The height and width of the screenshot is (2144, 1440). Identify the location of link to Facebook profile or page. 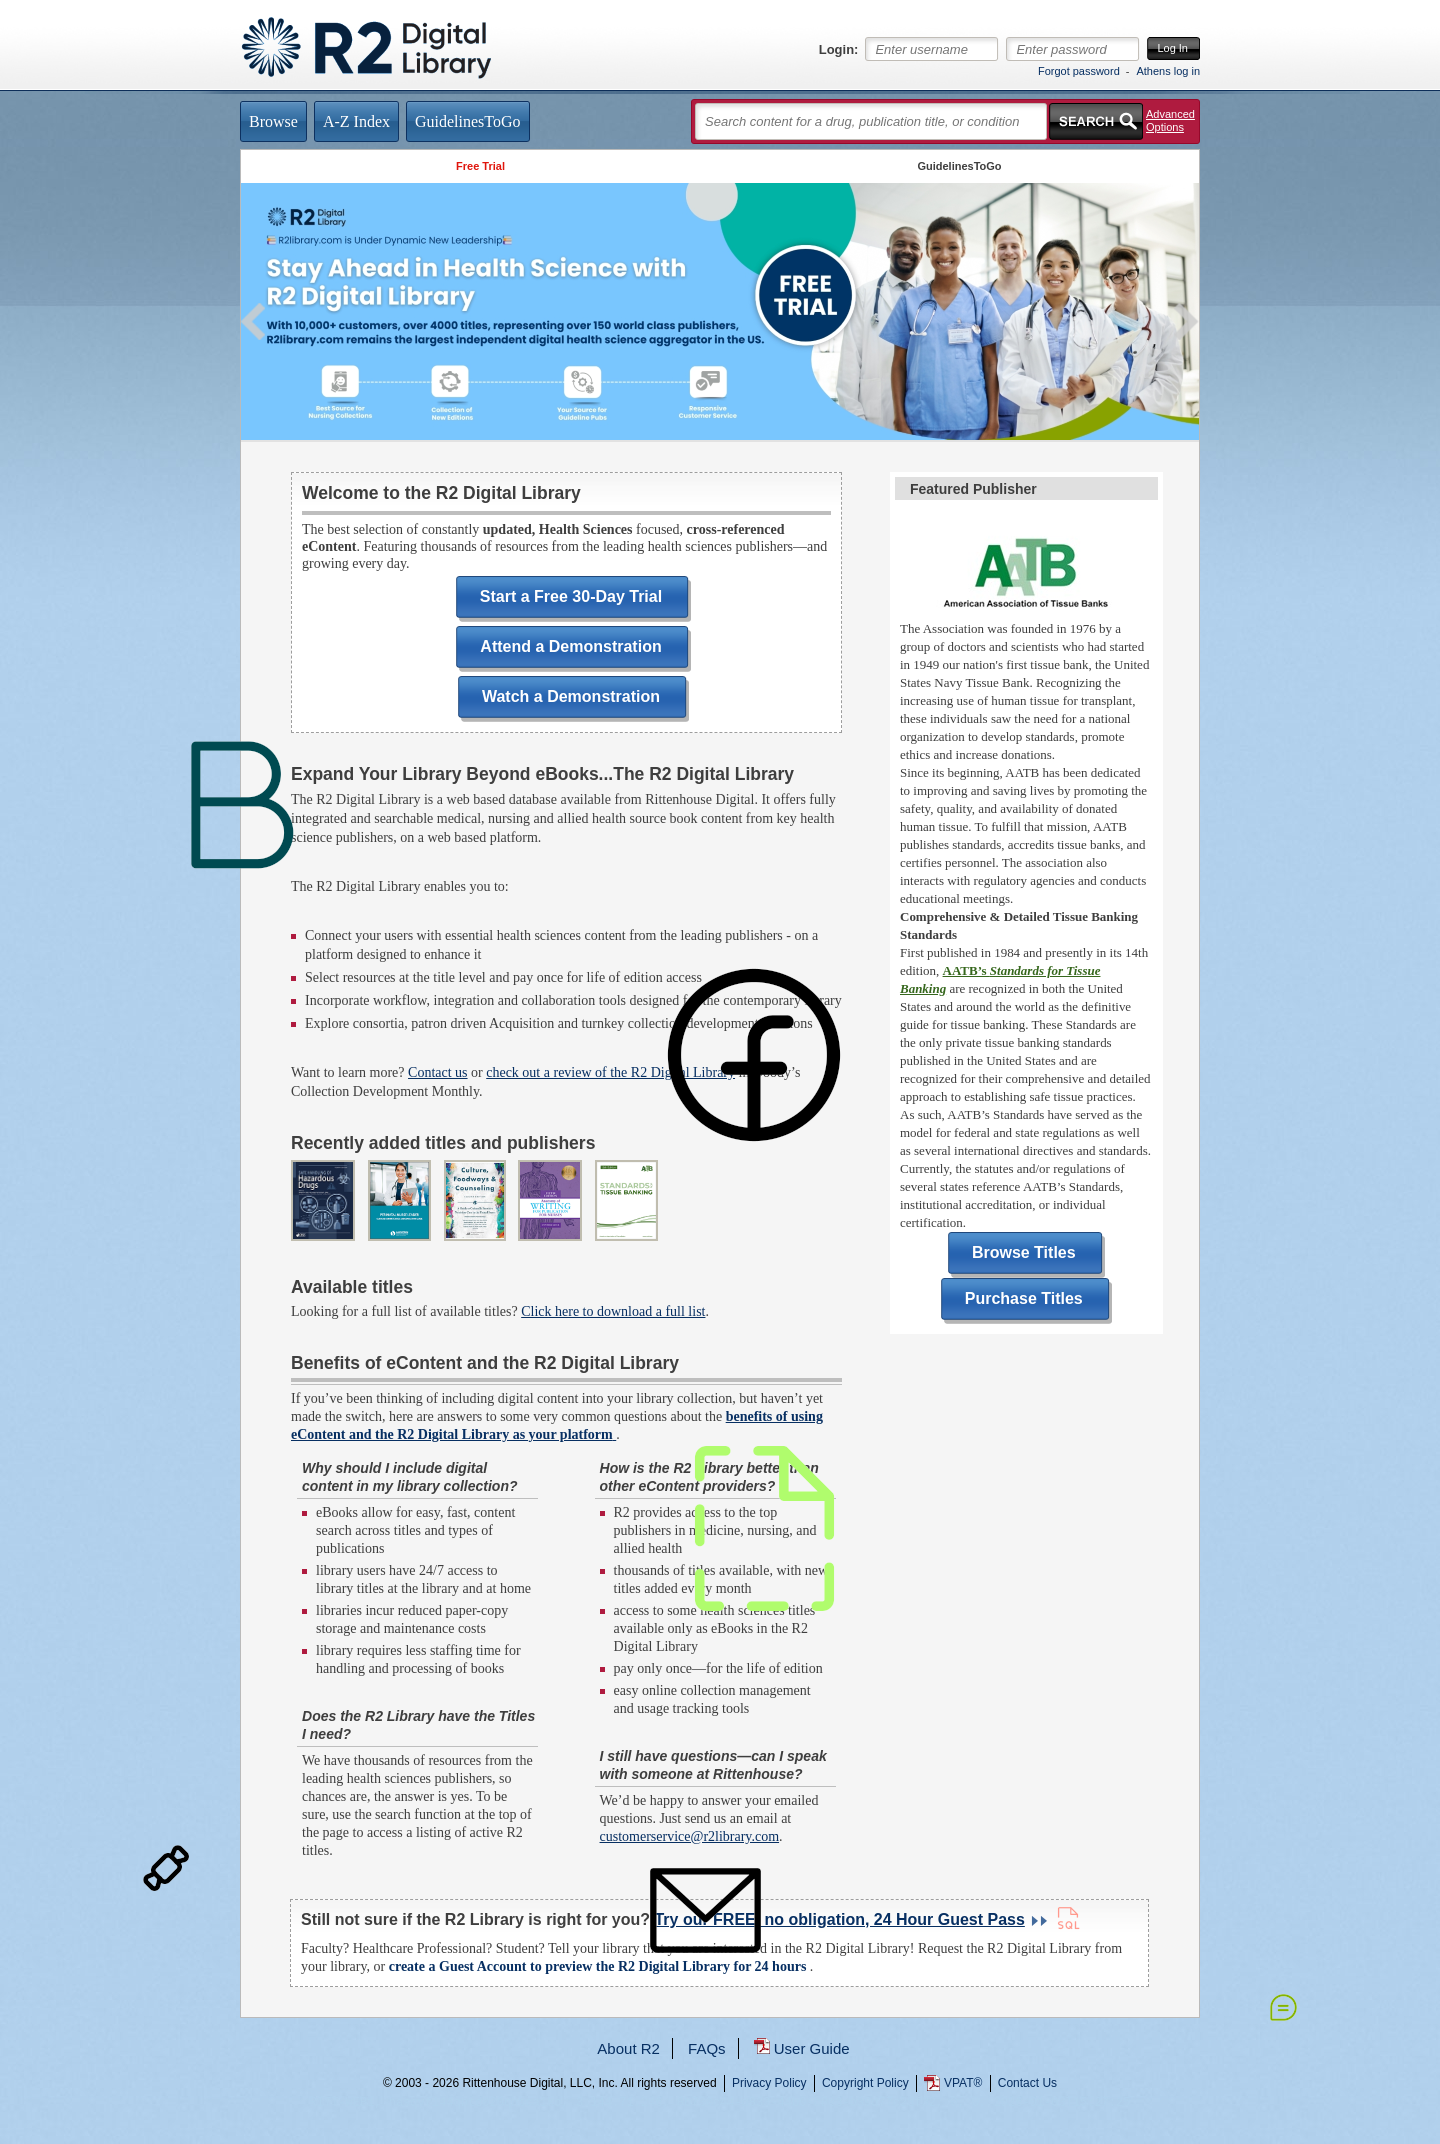
(754, 1055).